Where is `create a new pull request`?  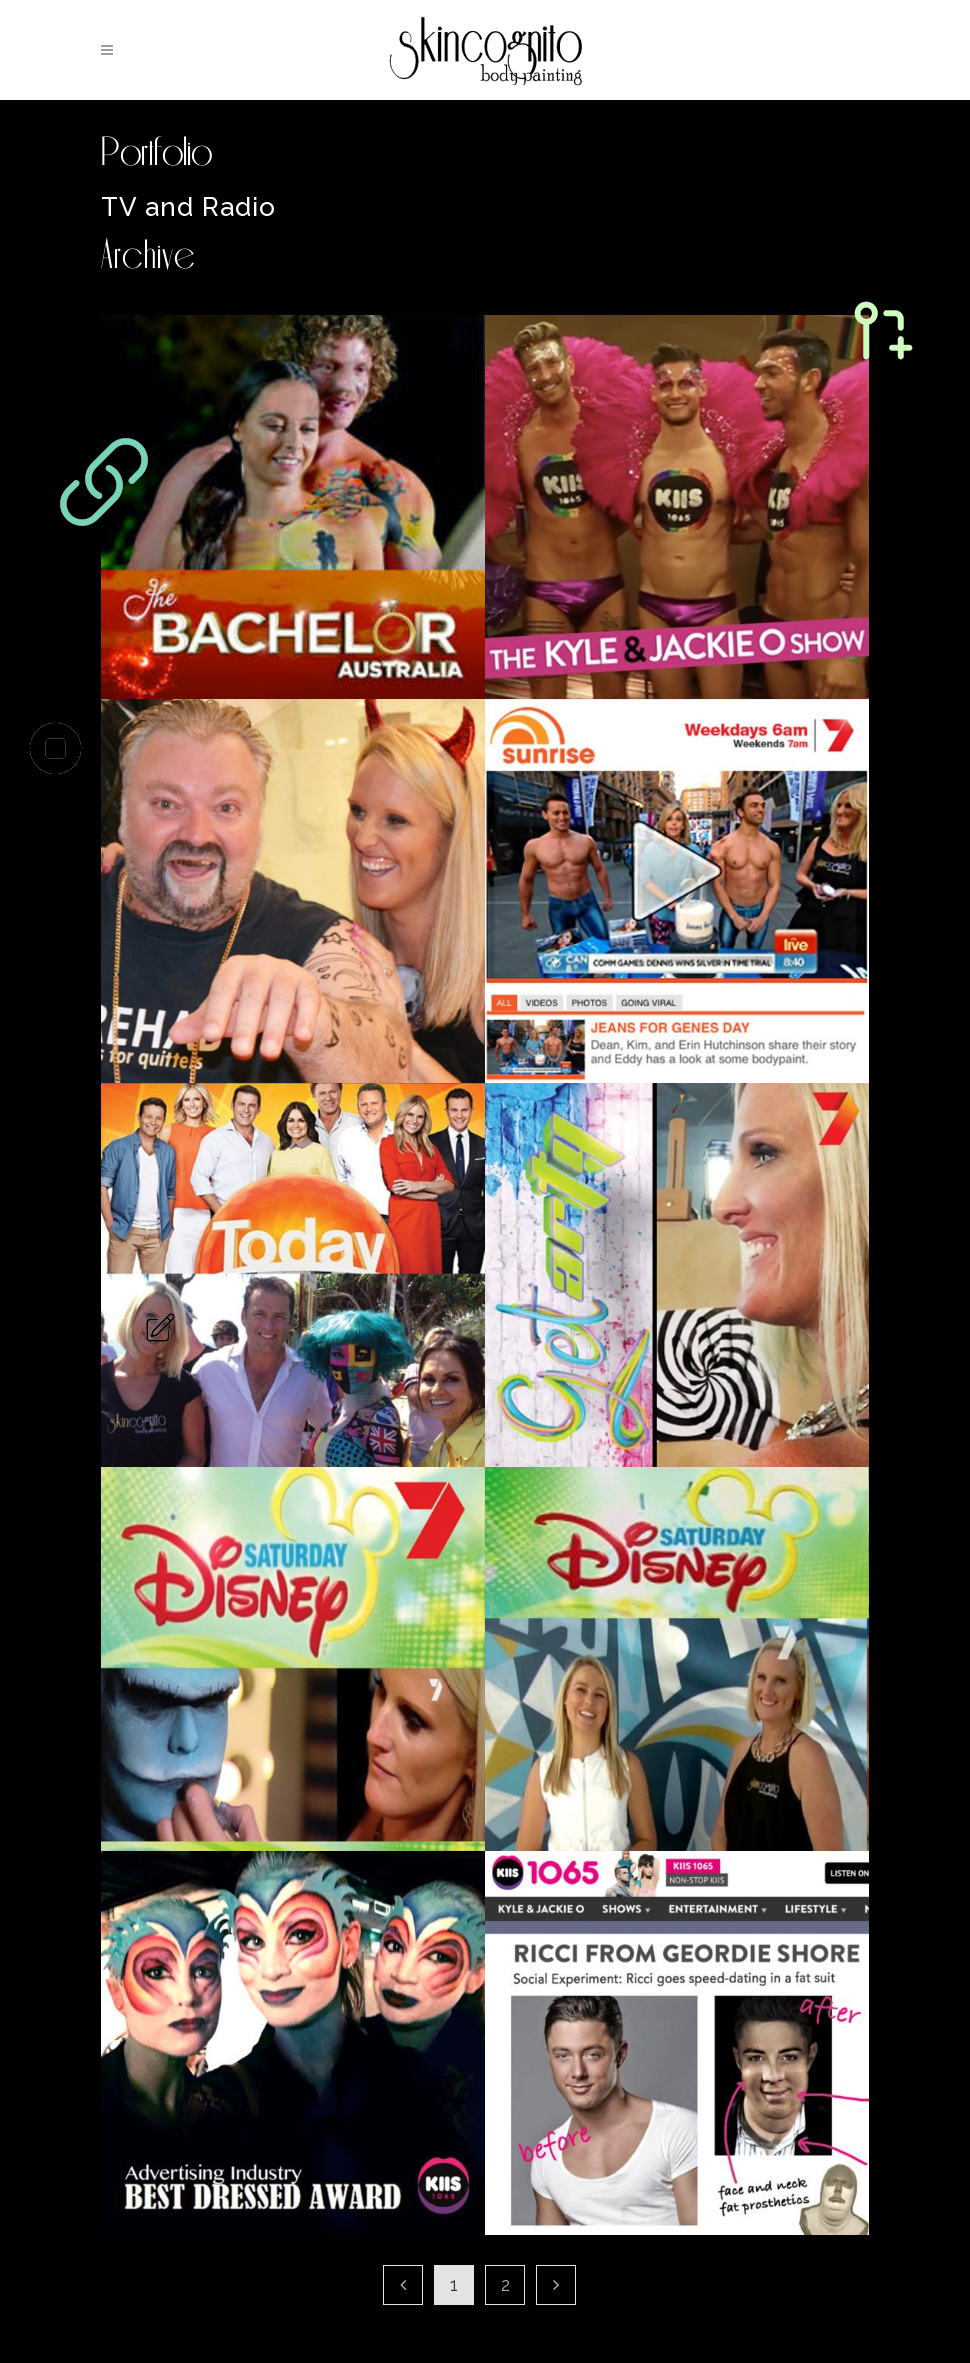 create a new pull request is located at coordinates (883, 330).